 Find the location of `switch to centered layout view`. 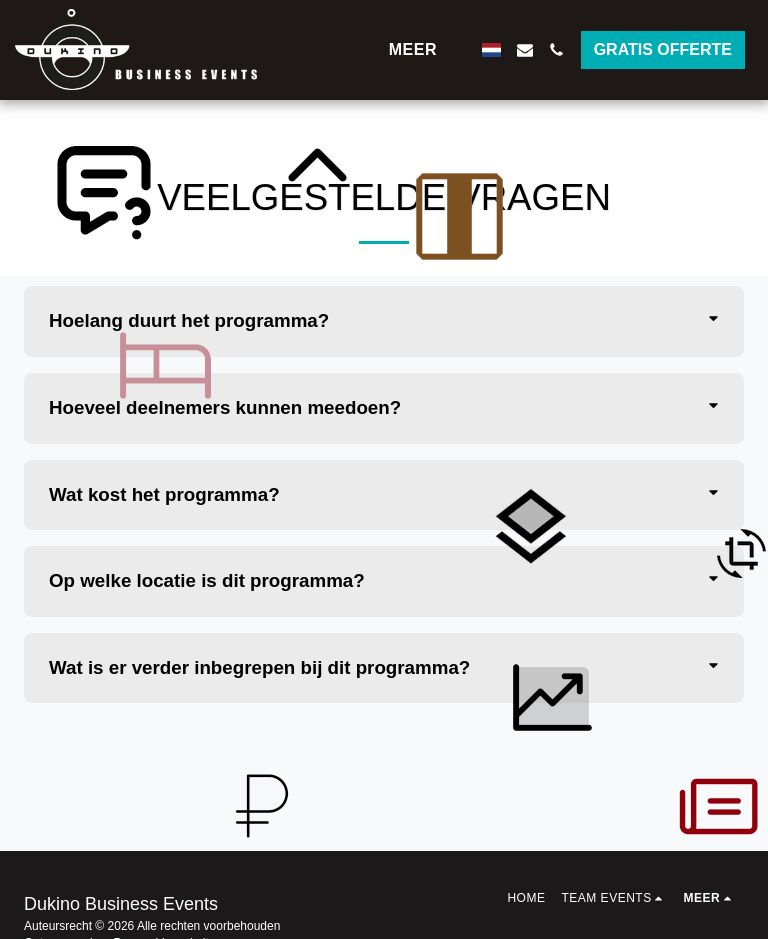

switch to centered layout view is located at coordinates (459, 216).